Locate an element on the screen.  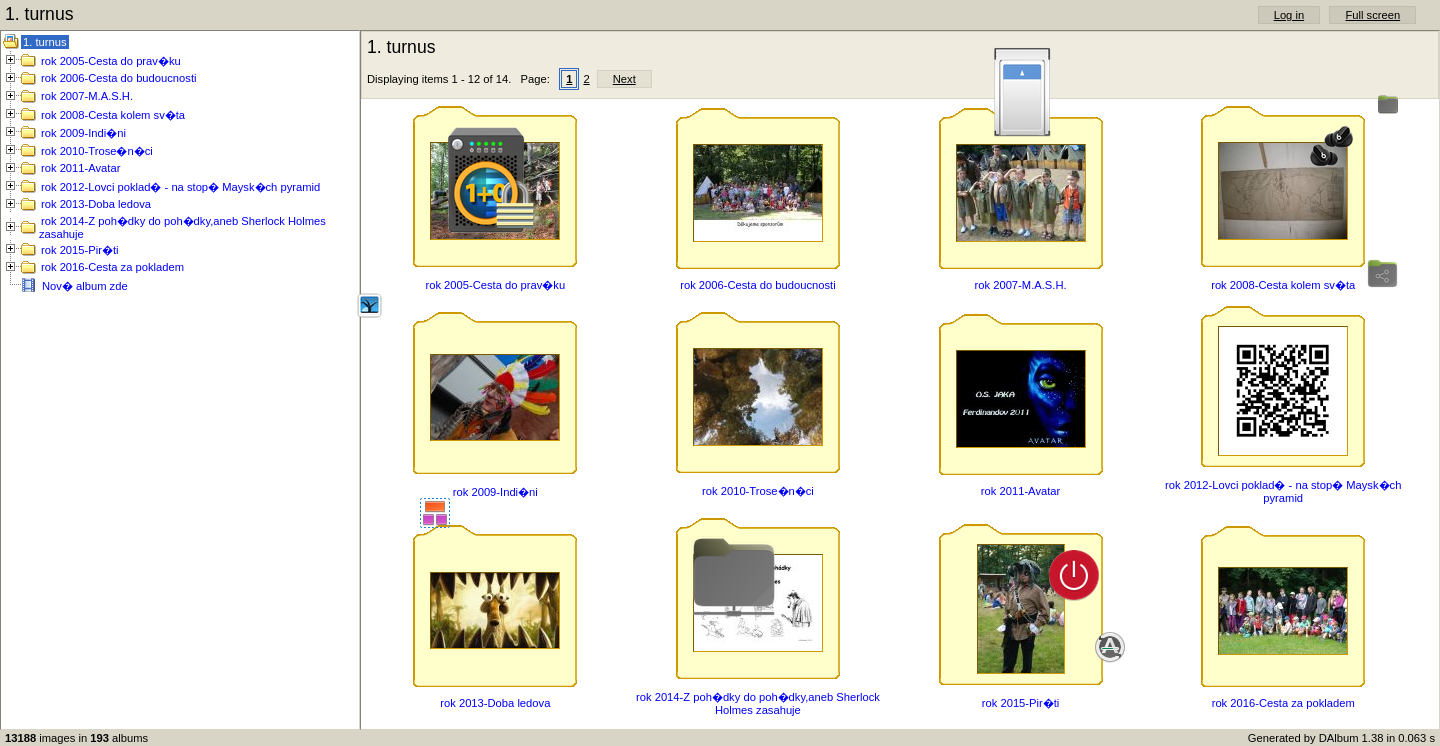
shut down or power off the system is located at coordinates (1075, 576).